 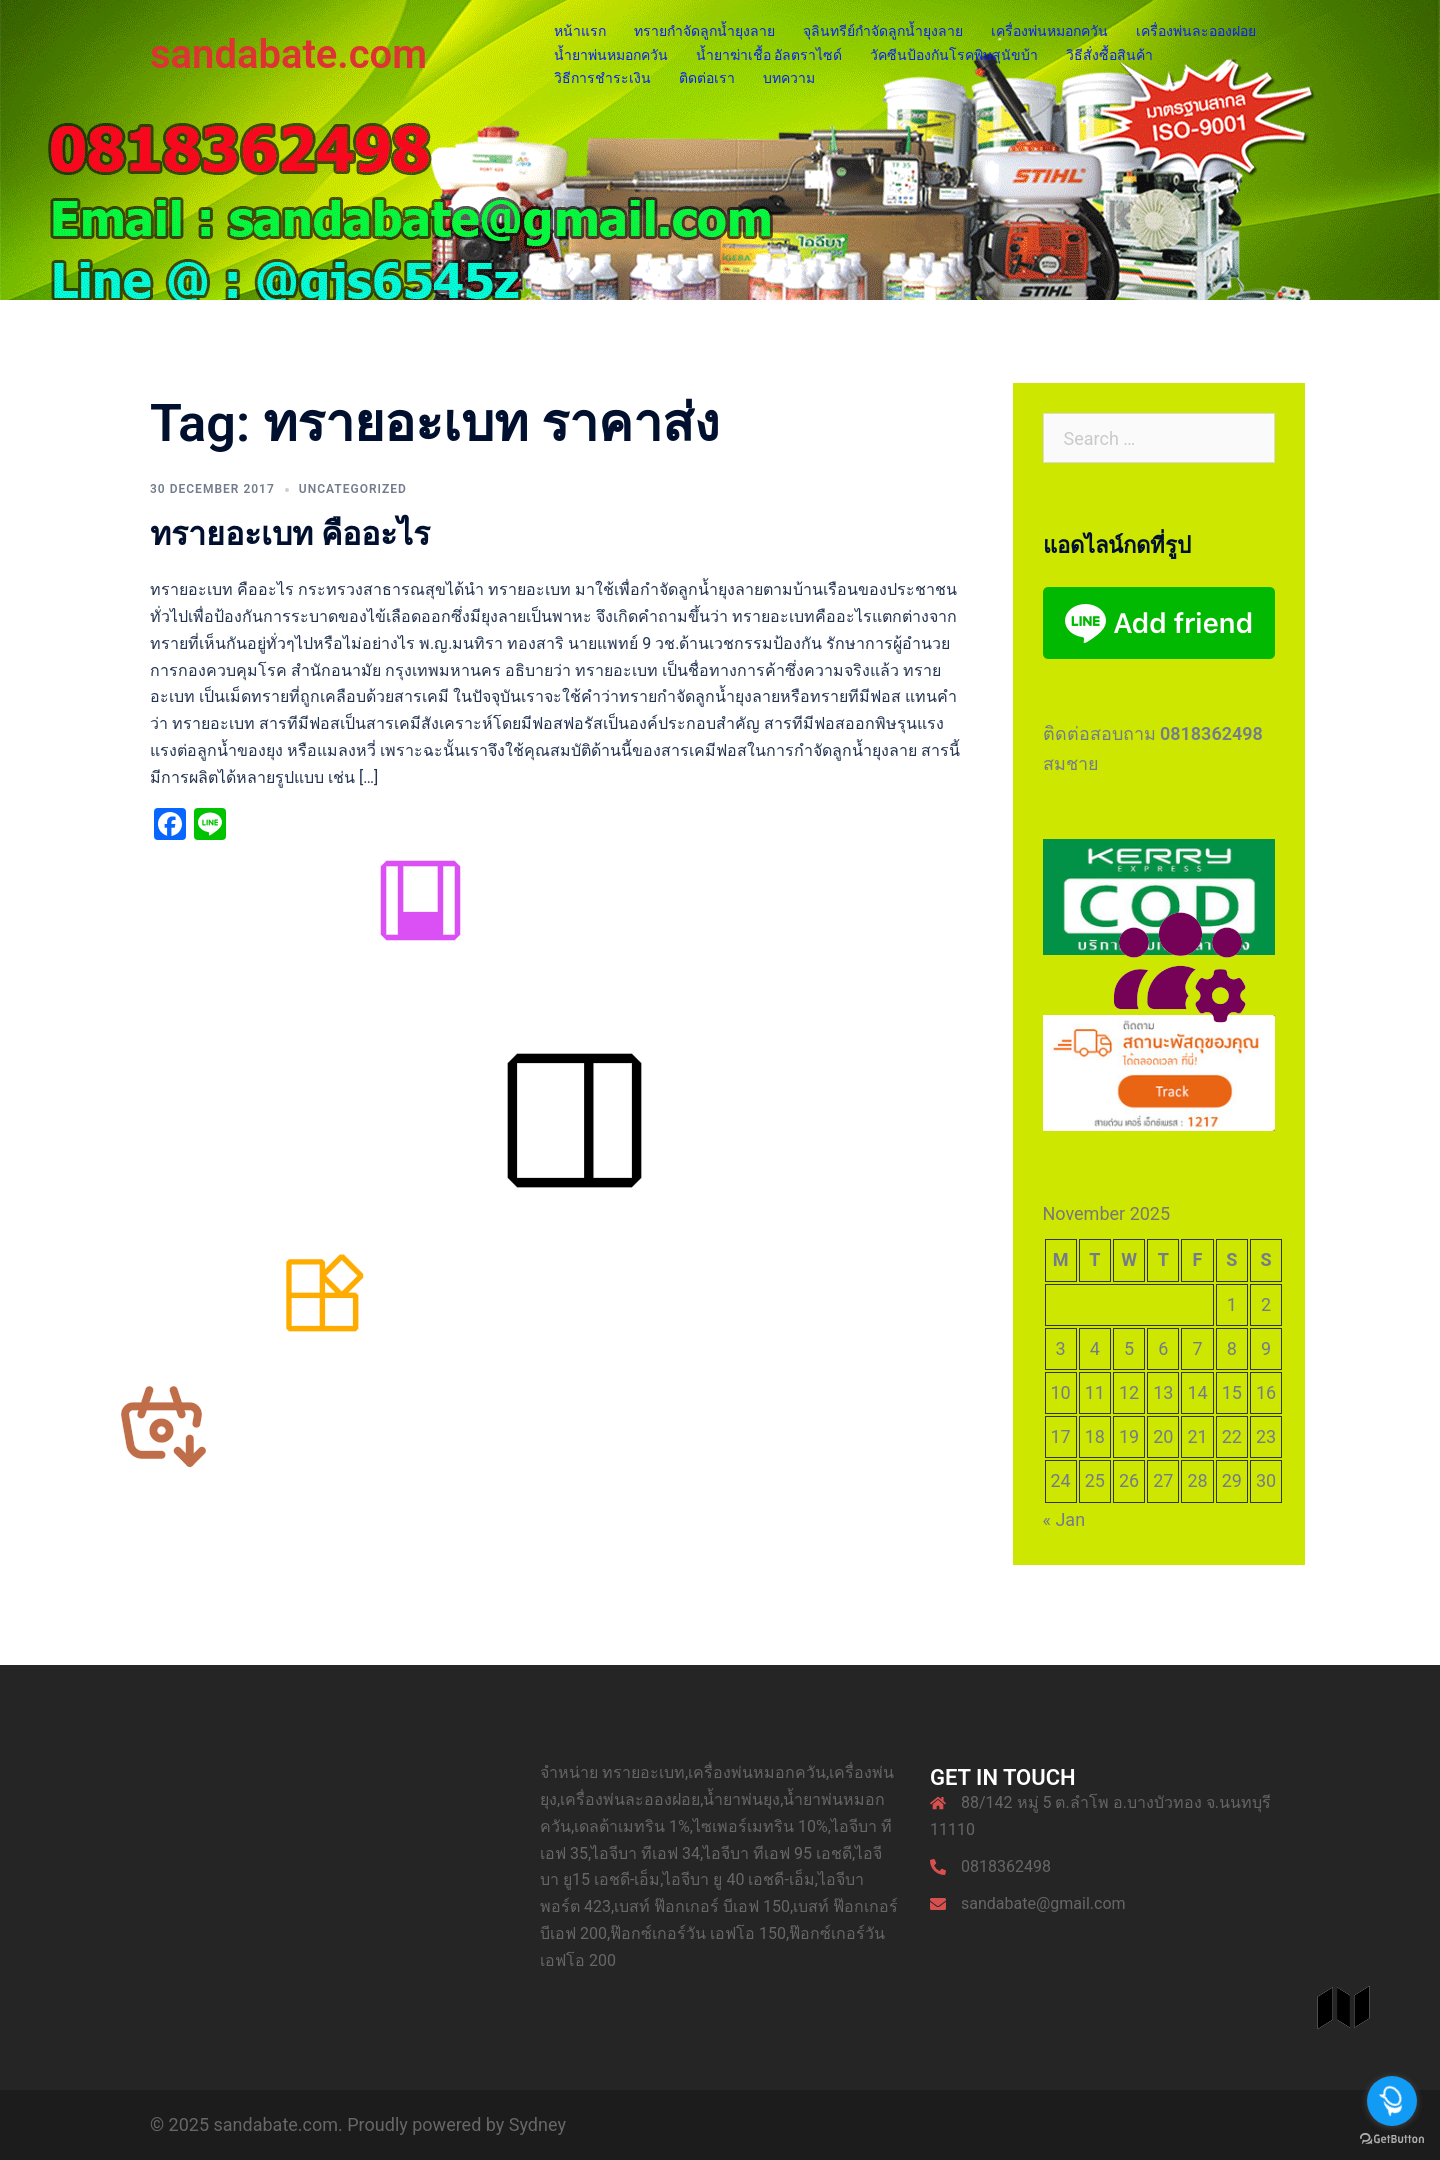 What do you see at coordinates (1180, 962) in the screenshot?
I see `manage user group settings` at bounding box center [1180, 962].